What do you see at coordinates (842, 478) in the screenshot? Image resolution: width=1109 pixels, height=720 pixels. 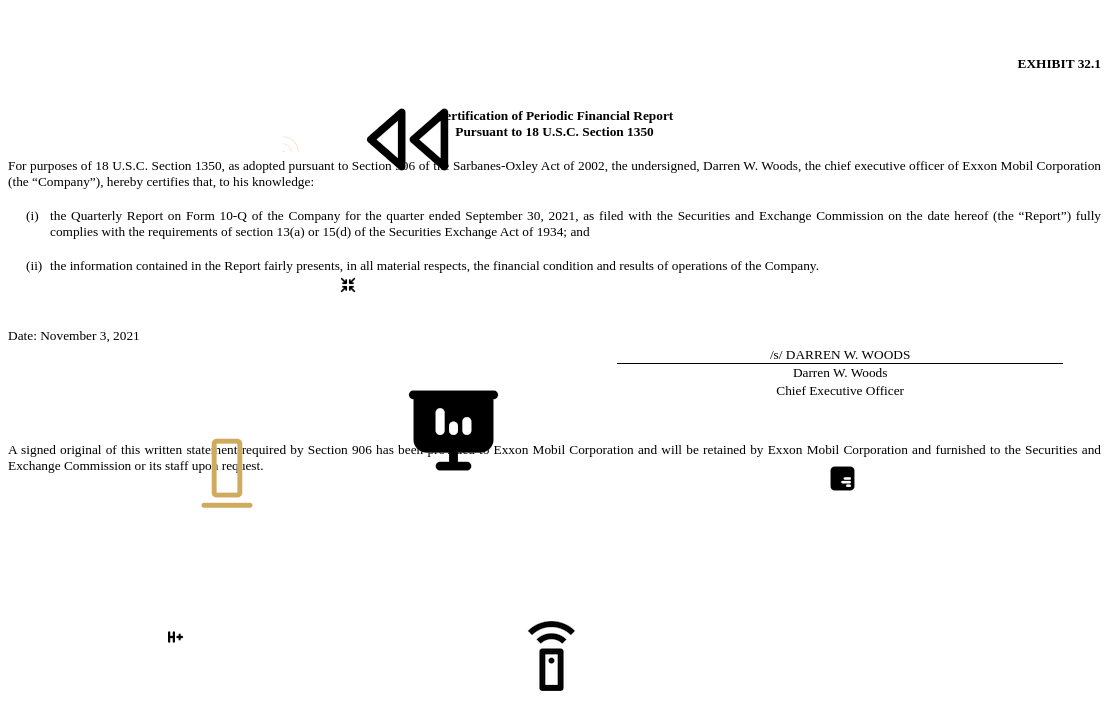 I see `align content to bottom-right of container` at bounding box center [842, 478].